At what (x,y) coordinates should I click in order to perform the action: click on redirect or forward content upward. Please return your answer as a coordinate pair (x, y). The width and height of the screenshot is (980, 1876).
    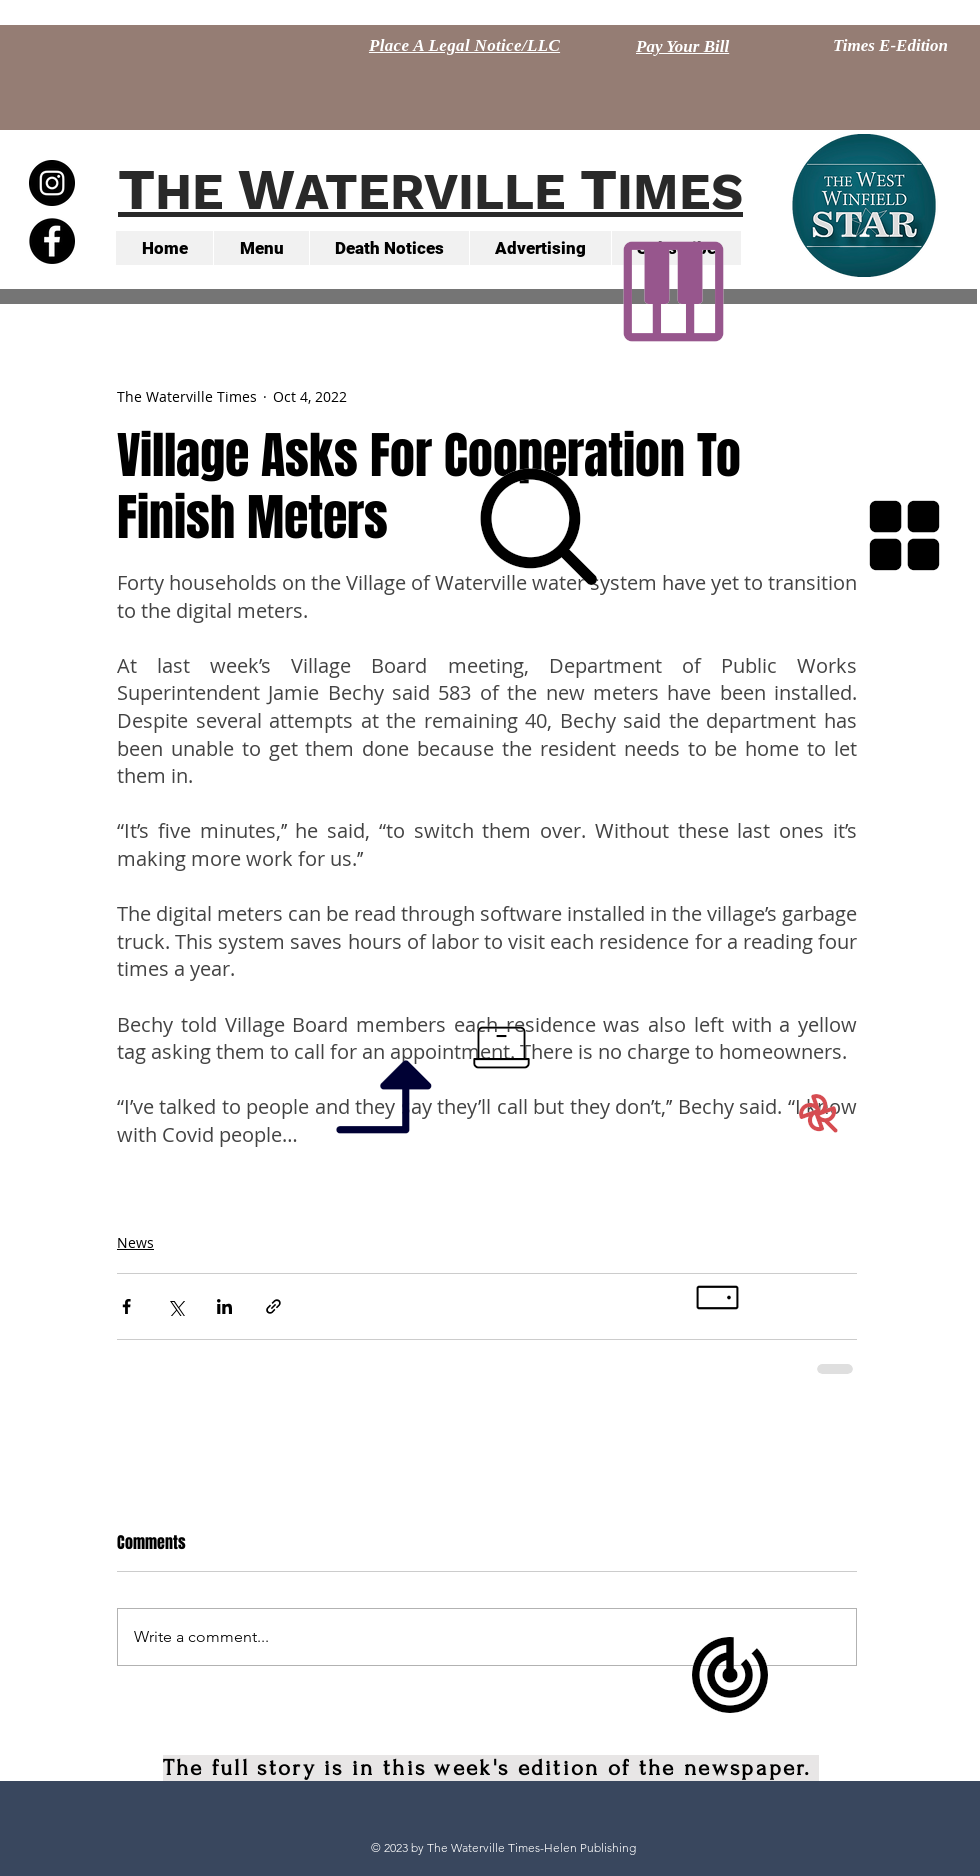
    Looking at the image, I should click on (387, 1100).